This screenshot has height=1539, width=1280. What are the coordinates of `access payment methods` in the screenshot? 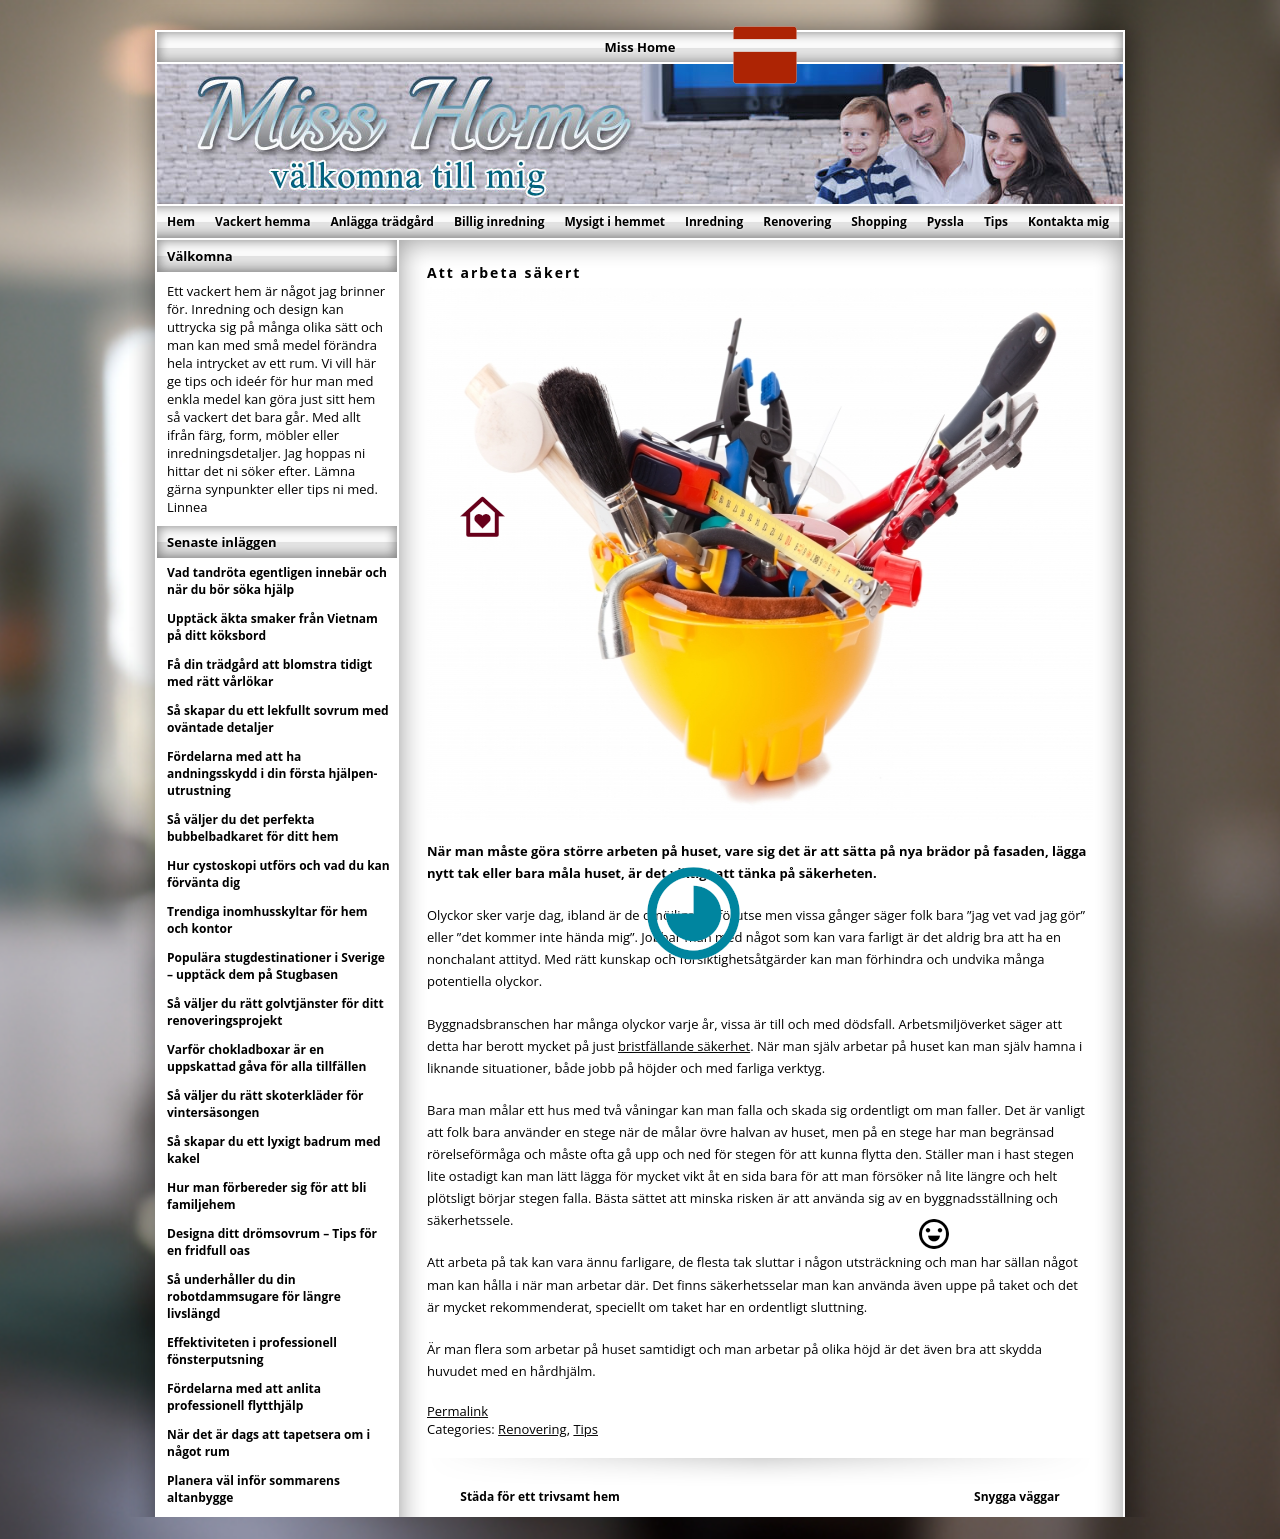 It's located at (765, 55).